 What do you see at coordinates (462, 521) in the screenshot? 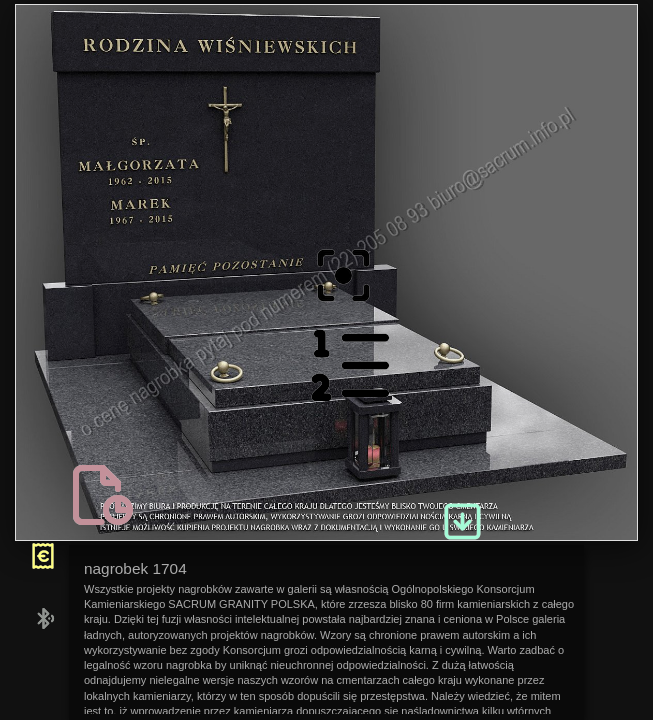
I see `download file or content` at bounding box center [462, 521].